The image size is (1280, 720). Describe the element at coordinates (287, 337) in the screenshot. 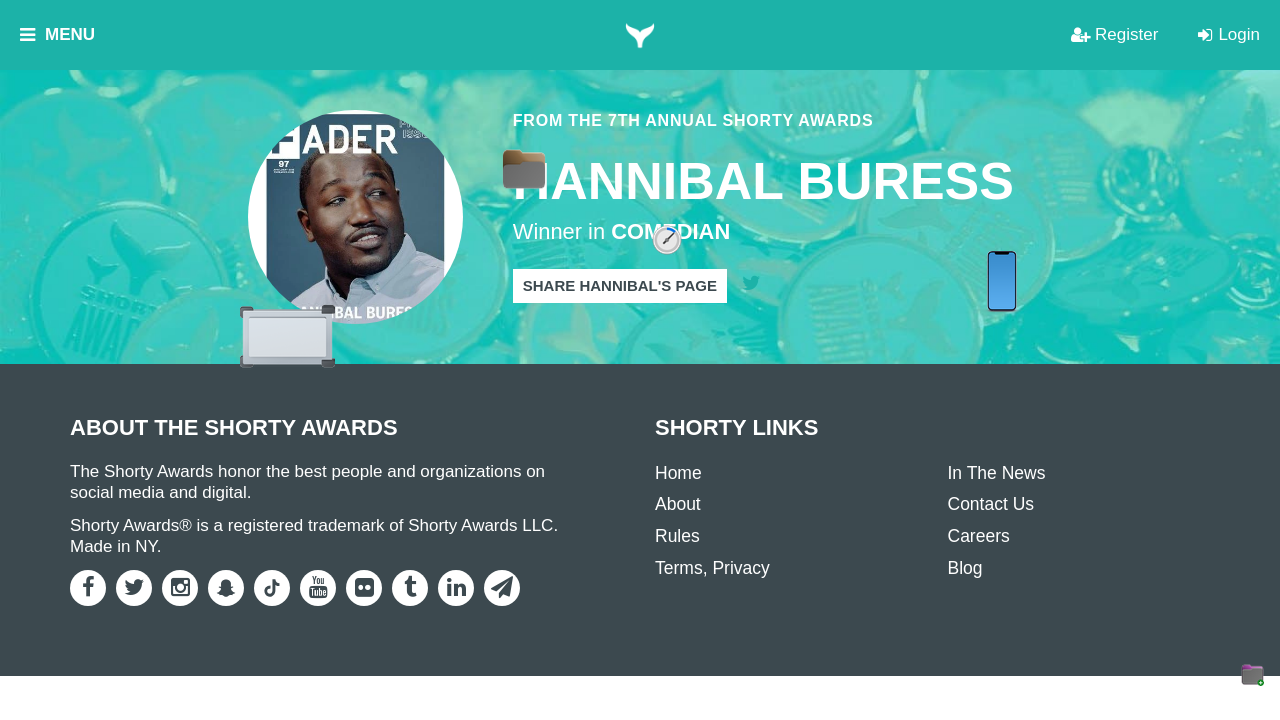

I see `access device settings` at that location.